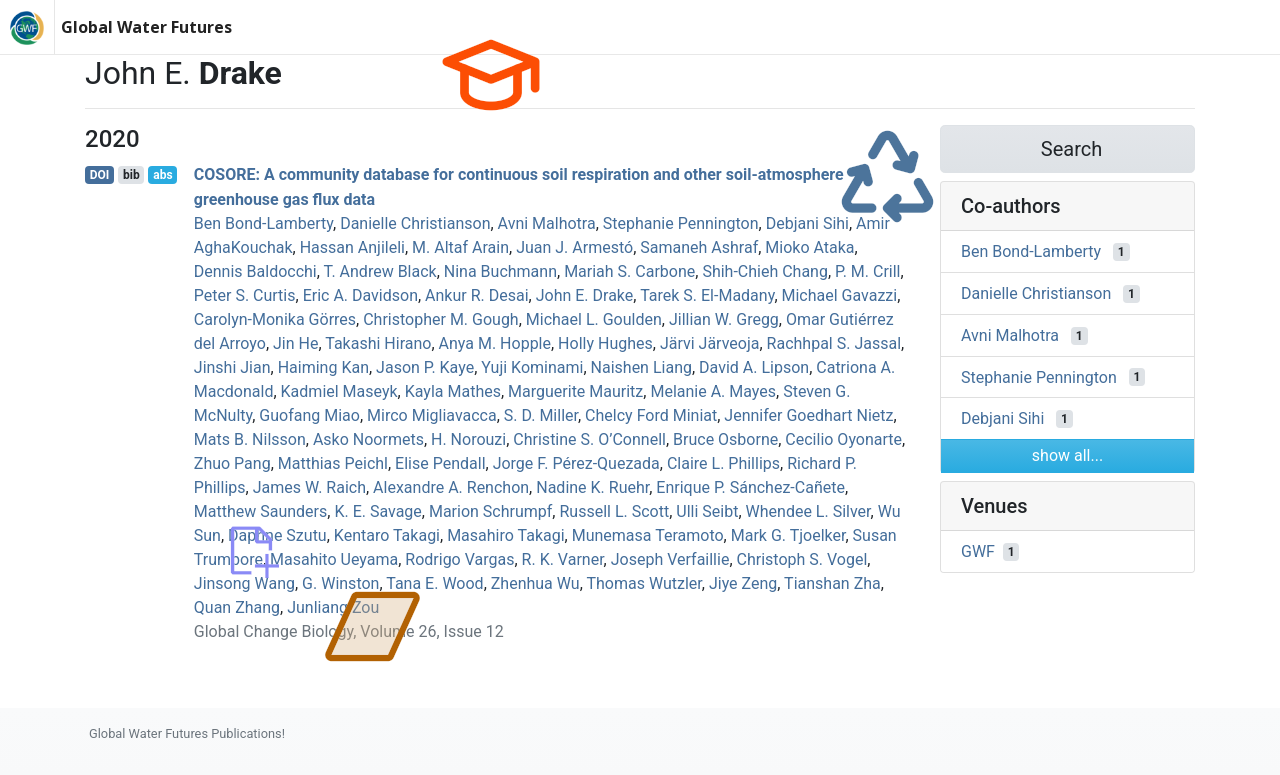 The image size is (1280, 775). I want to click on access education or school-related features, so click(491, 75).